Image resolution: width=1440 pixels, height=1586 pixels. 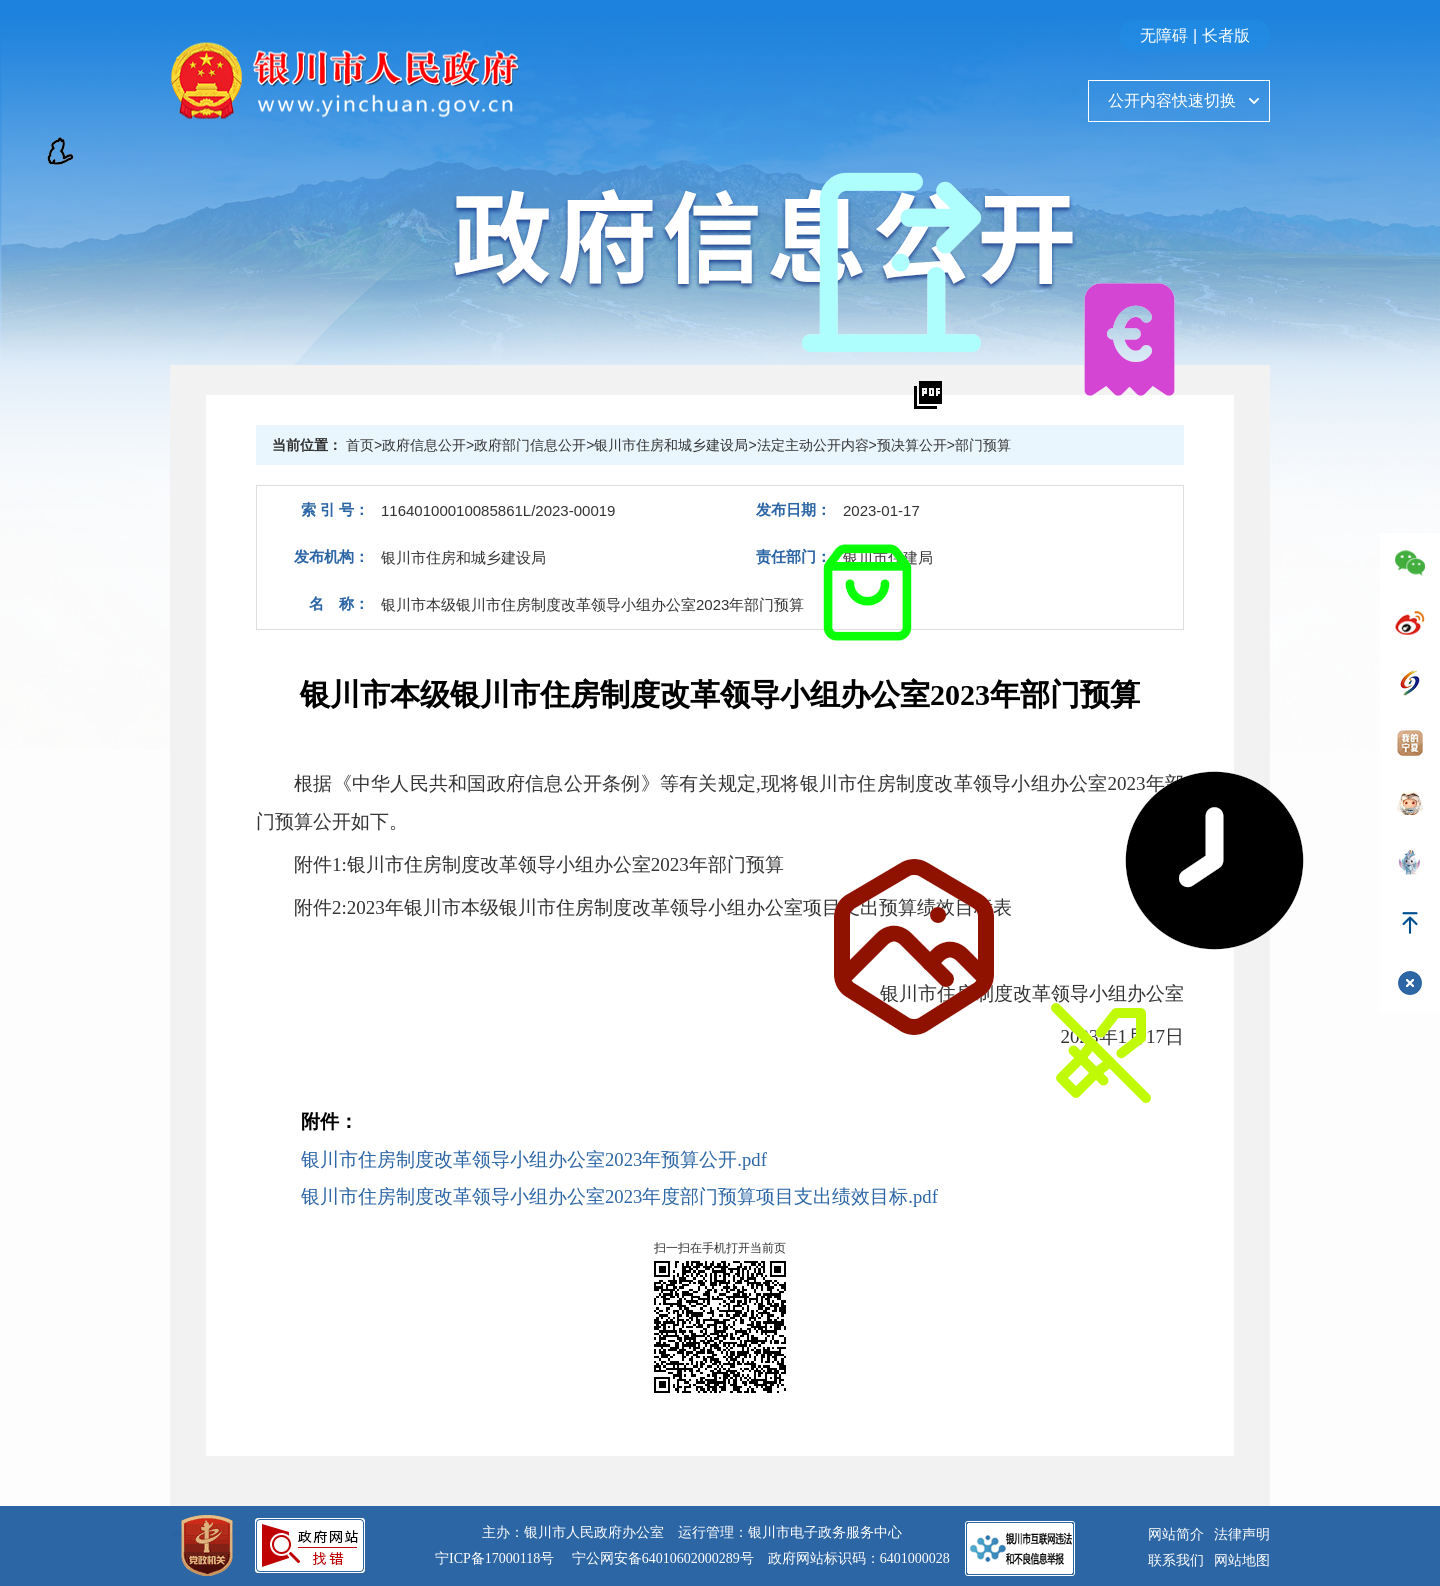 I want to click on view euro payment receipt, so click(x=1129, y=339).